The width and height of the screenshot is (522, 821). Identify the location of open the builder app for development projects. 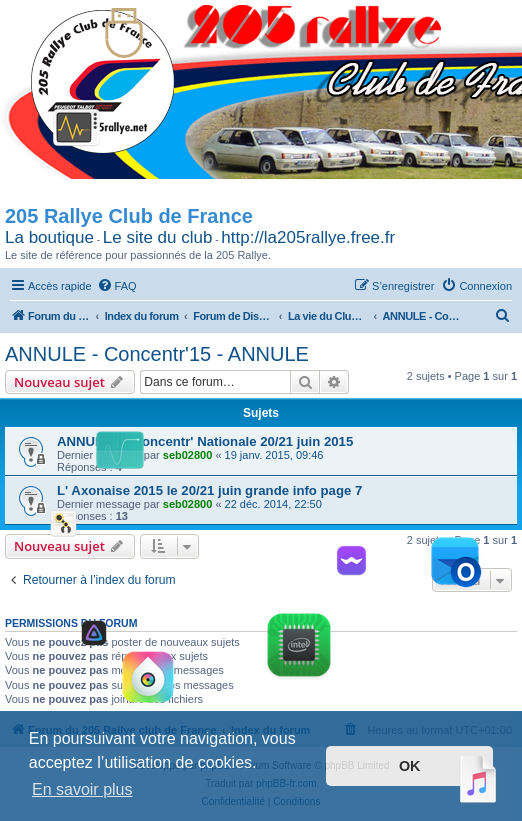
(63, 523).